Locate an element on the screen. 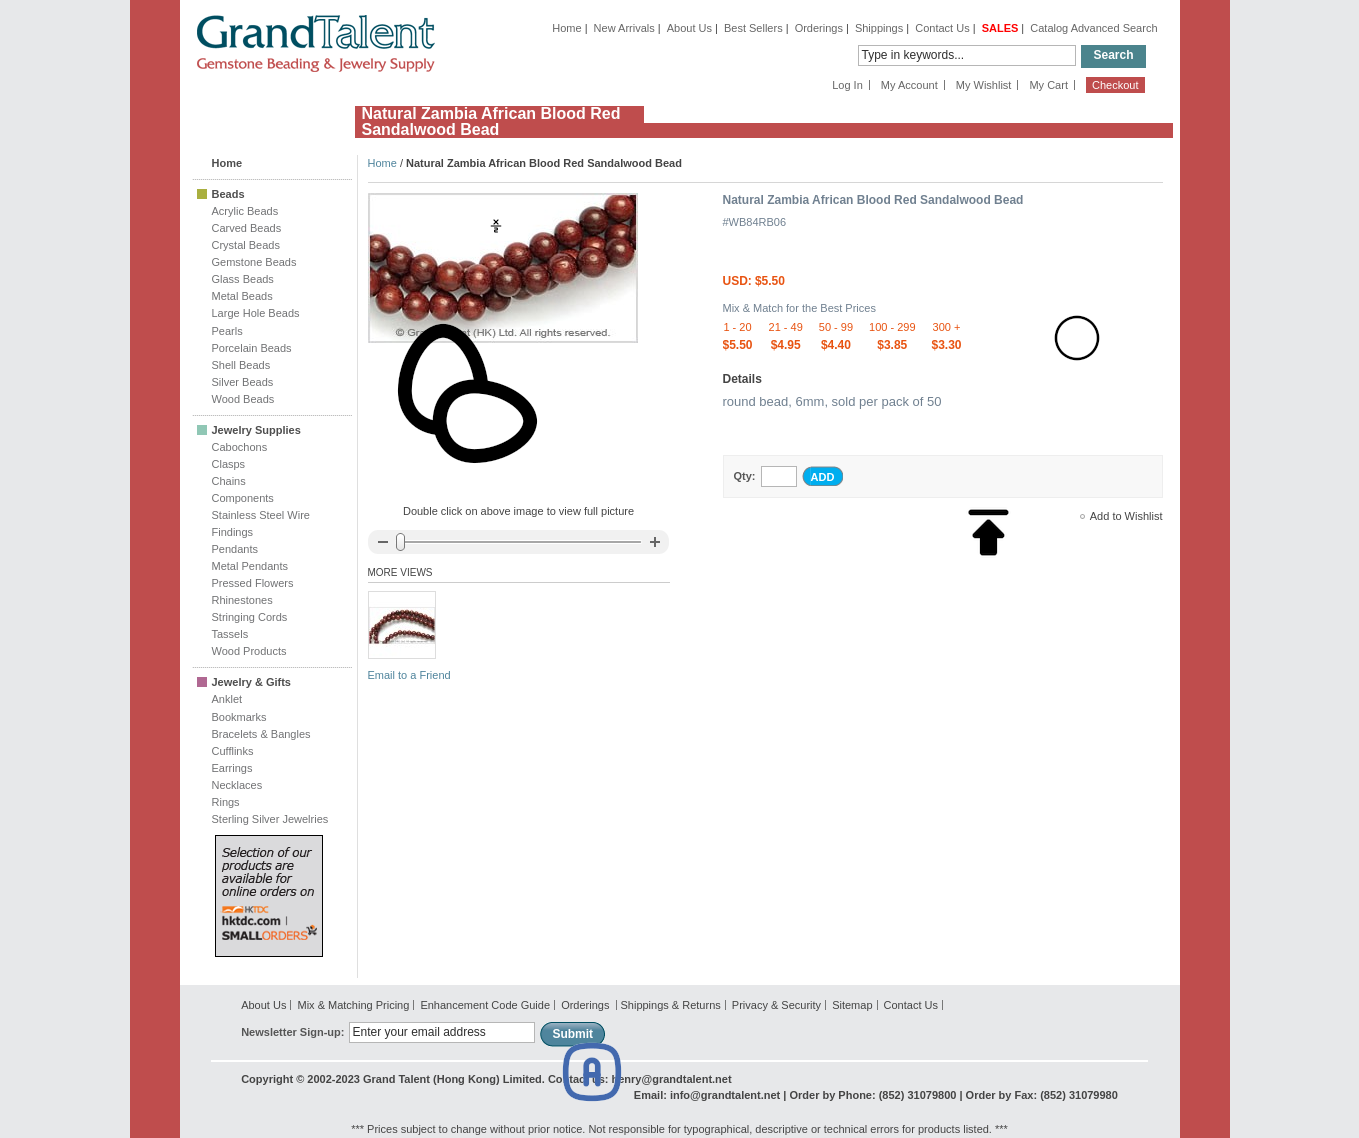 The height and width of the screenshot is (1138, 1359). publish or upload content is located at coordinates (988, 532).